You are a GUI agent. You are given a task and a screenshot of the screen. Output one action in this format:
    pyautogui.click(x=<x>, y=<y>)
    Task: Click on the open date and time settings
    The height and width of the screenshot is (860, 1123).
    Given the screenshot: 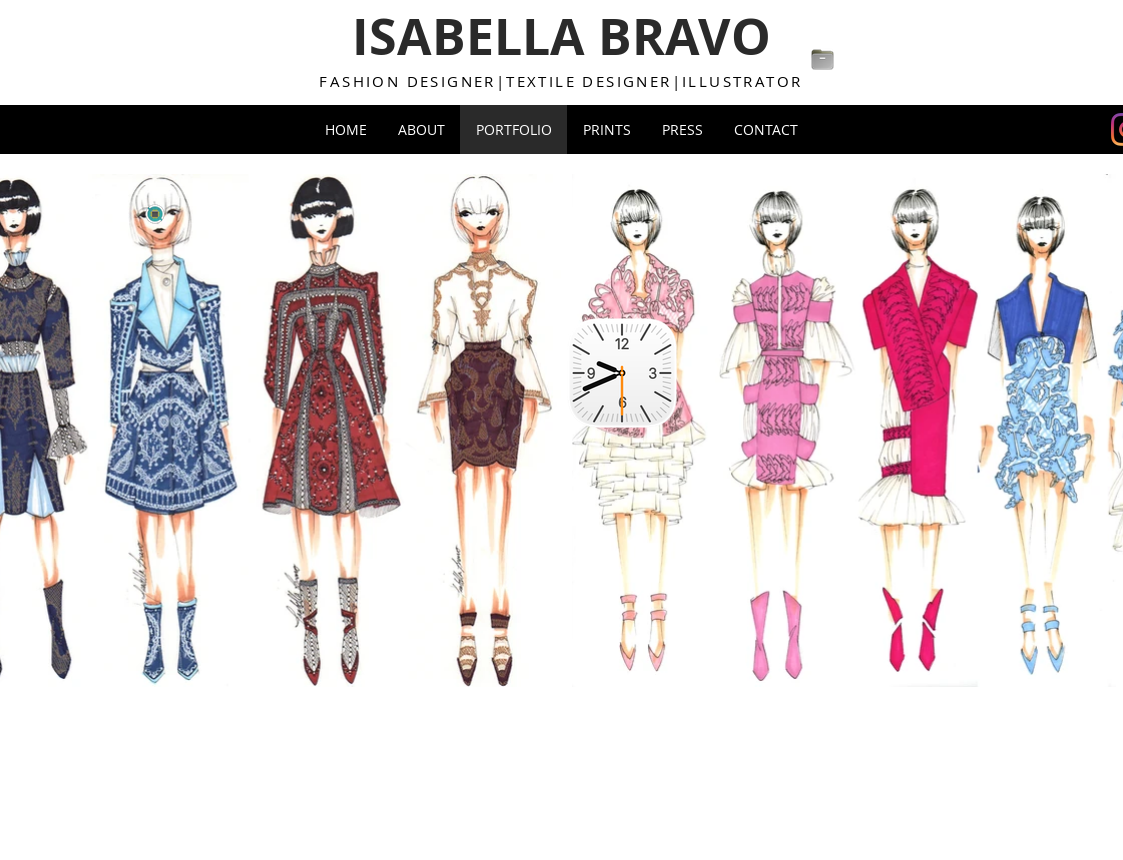 What is the action you would take?
    pyautogui.click(x=622, y=373)
    